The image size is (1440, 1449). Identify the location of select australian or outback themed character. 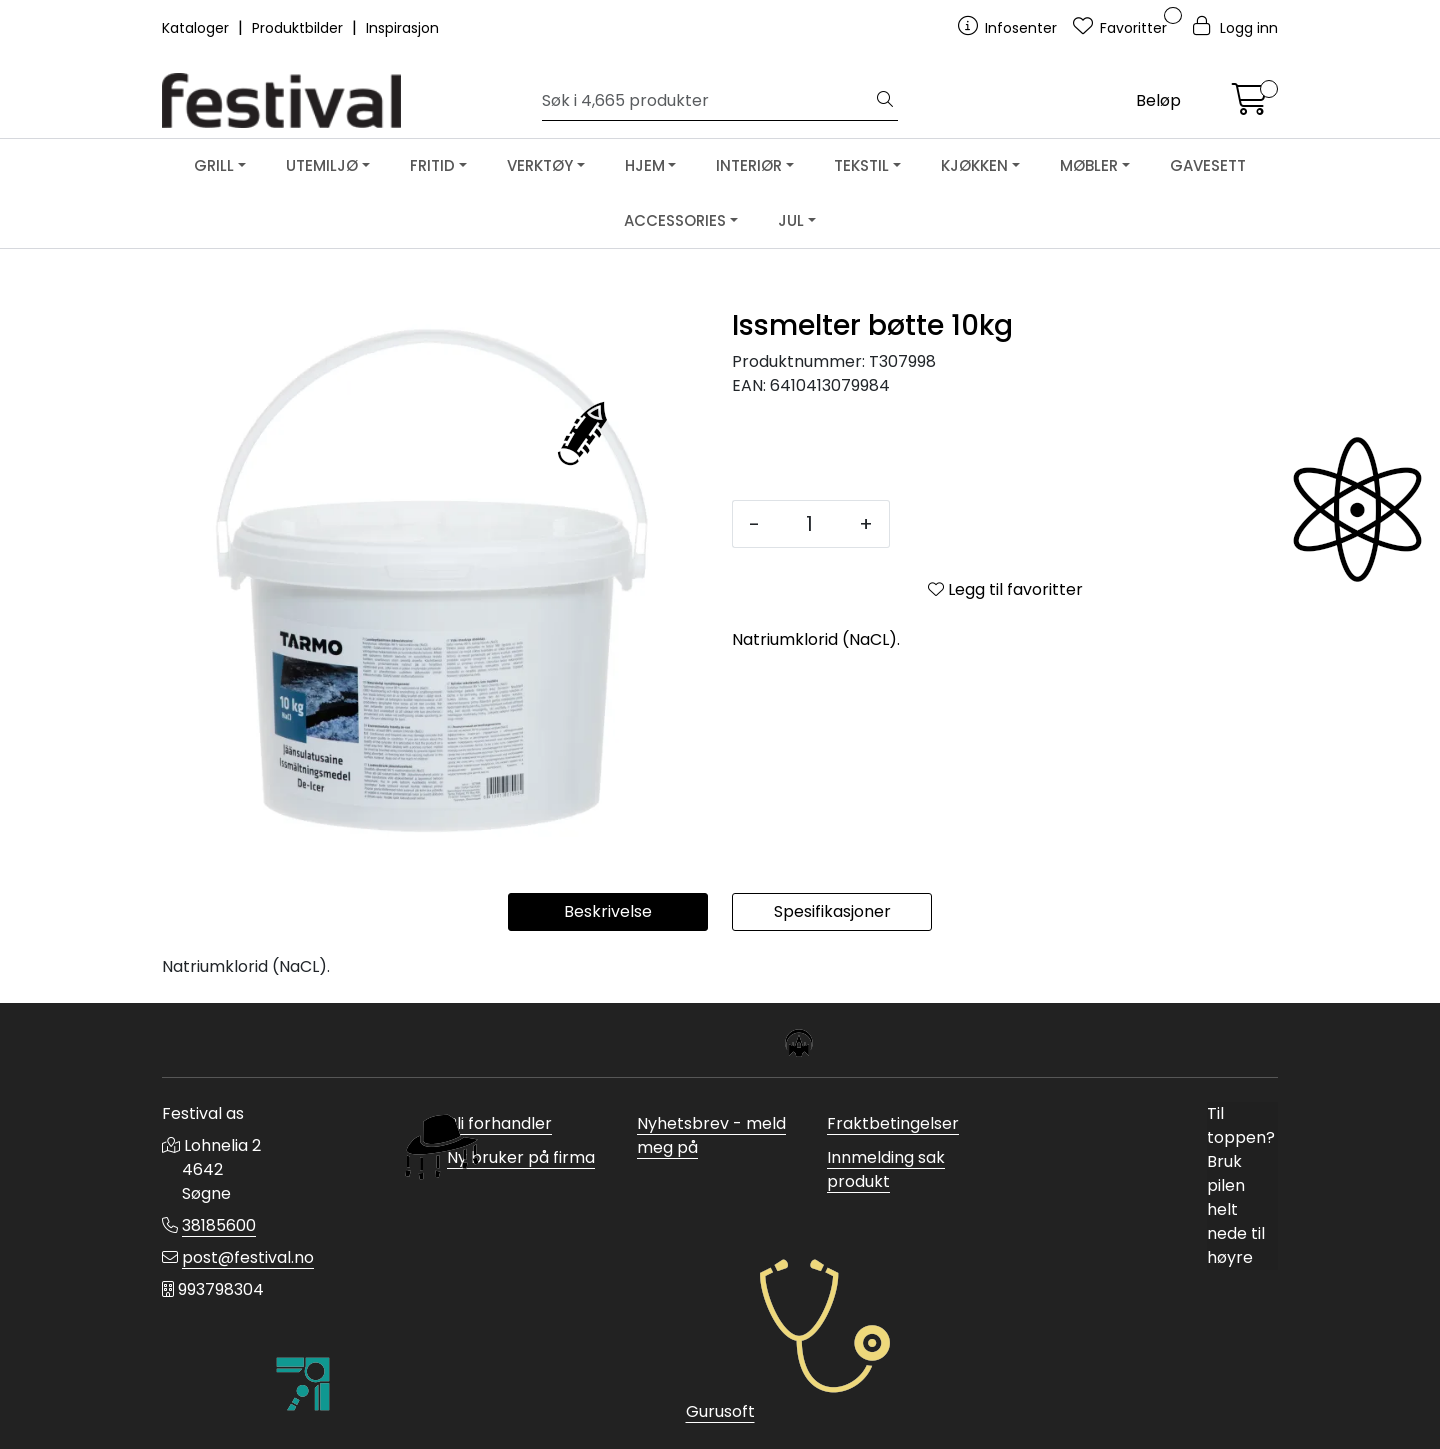
(442, 1147).